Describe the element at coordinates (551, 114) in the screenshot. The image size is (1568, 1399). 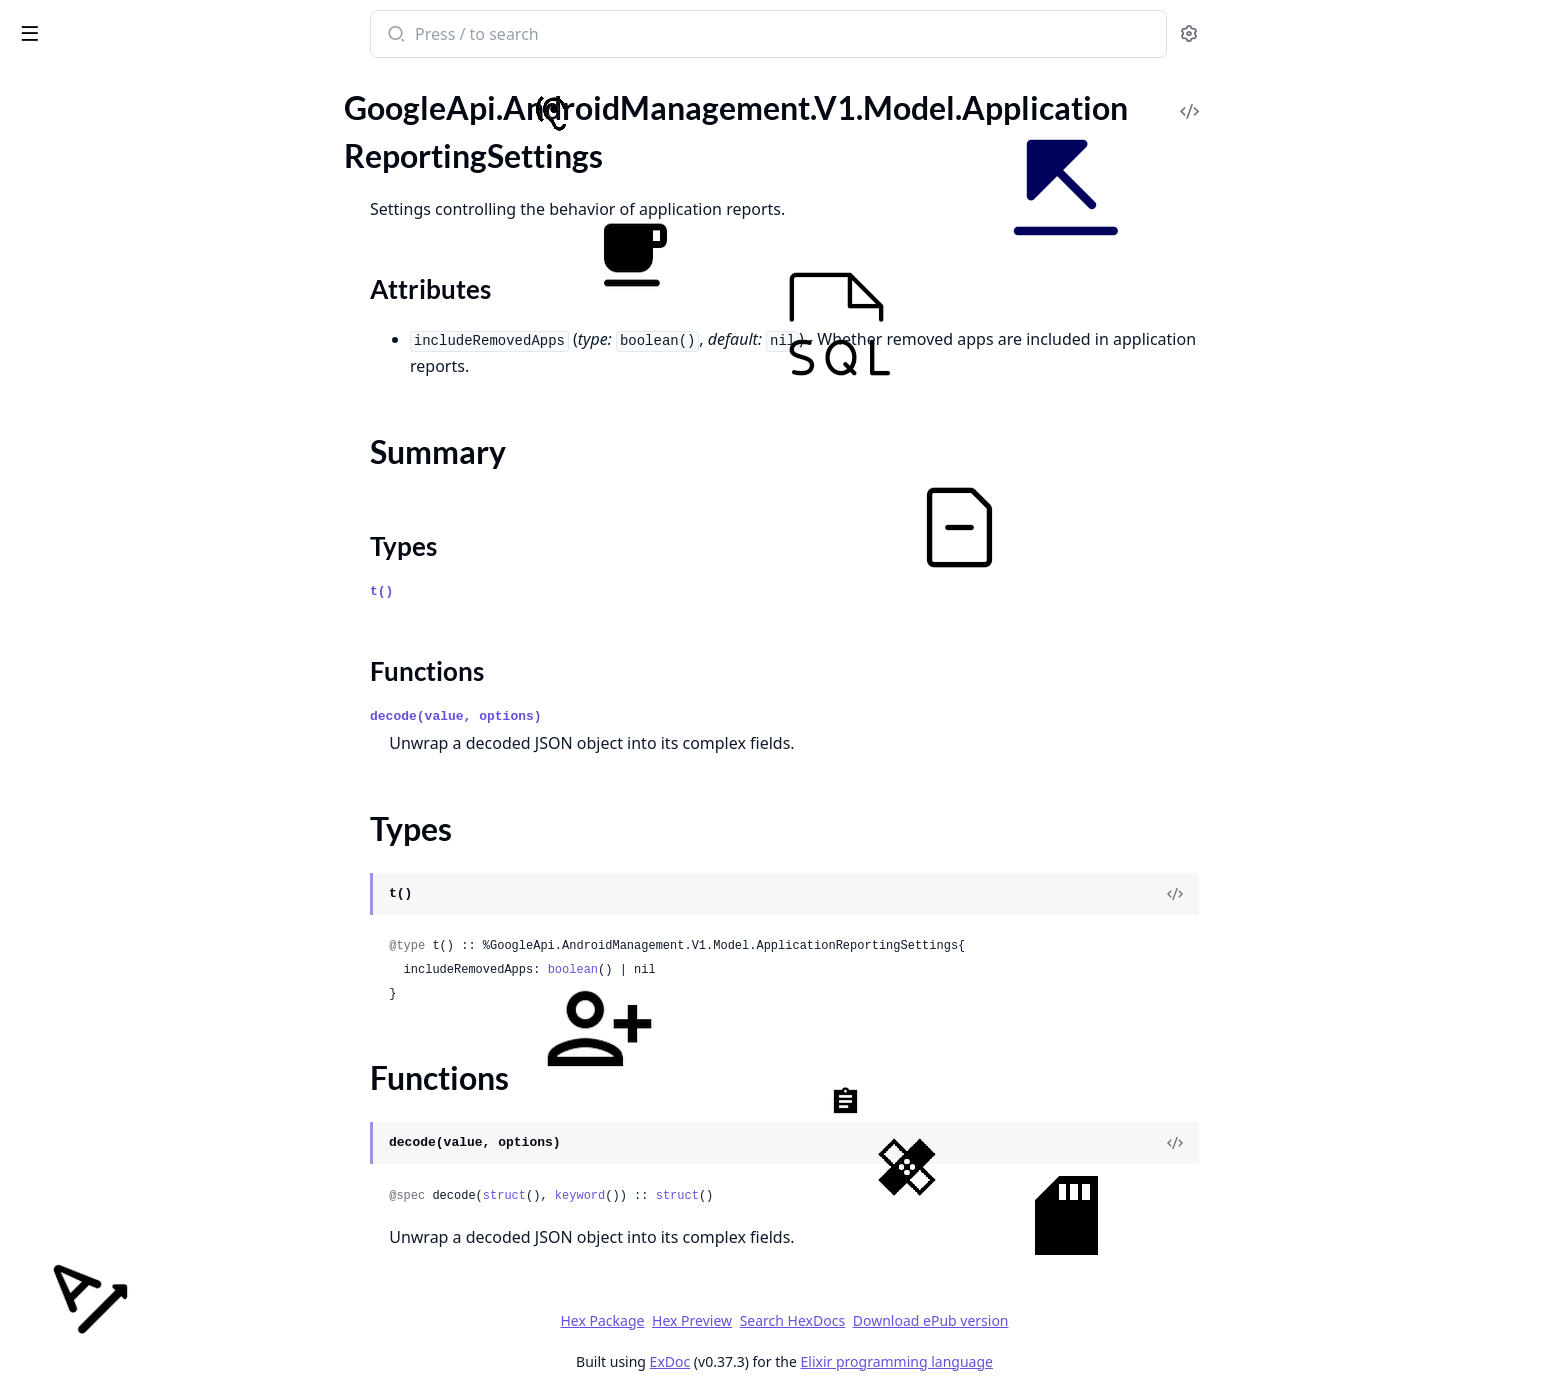
I see `access hearing or audio accessibility settings` at that location.